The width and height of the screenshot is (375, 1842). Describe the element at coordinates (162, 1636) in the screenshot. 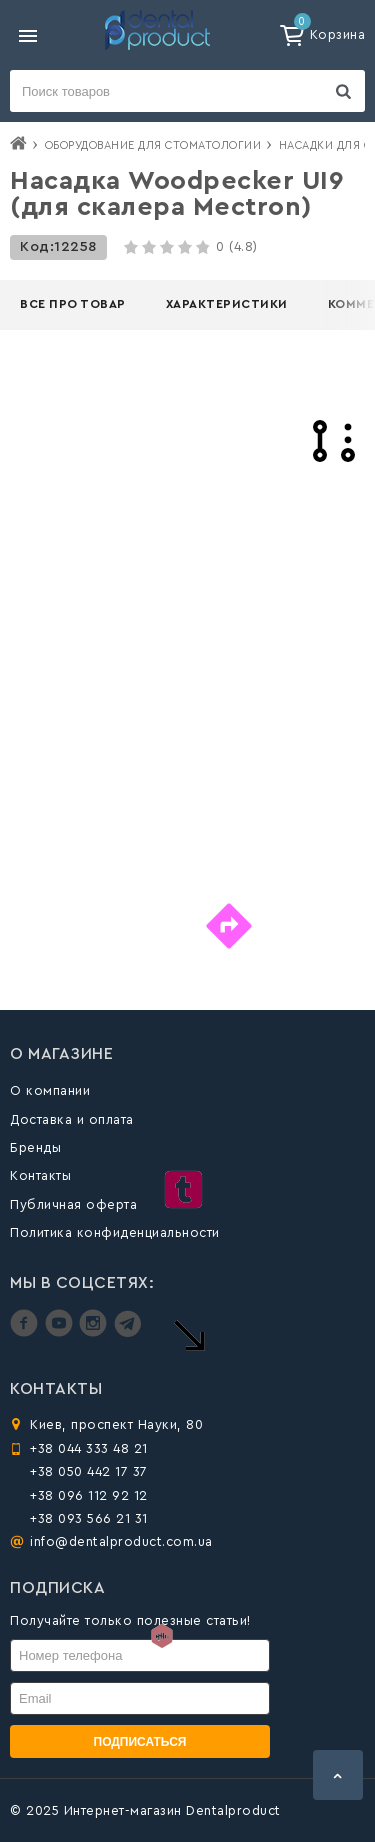

I see `open the Castbox podcast app` at that location.